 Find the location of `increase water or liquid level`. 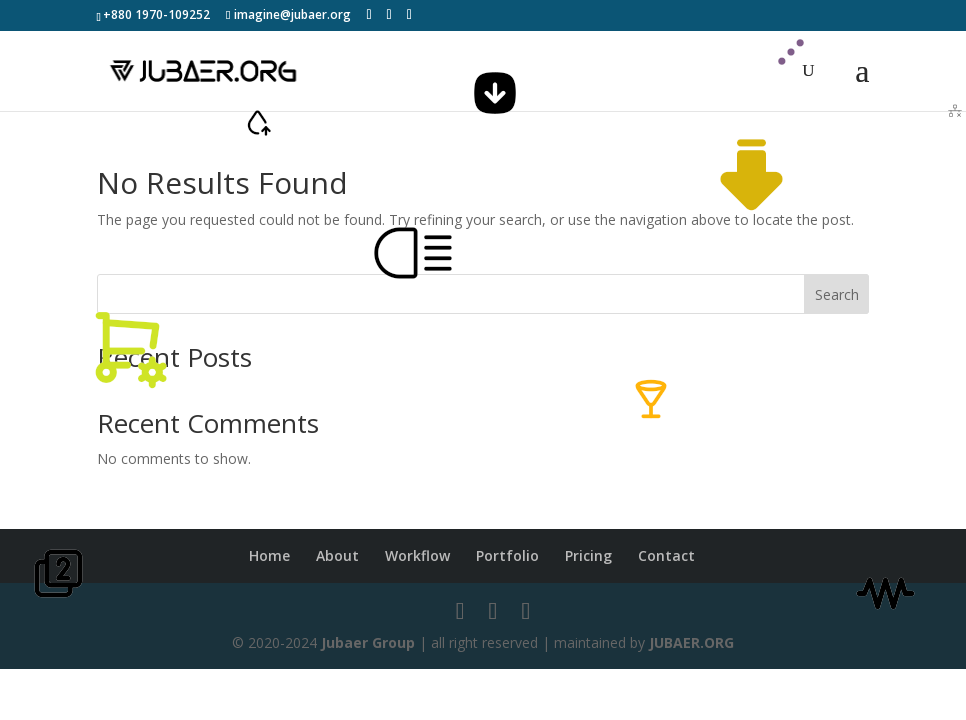

increase water or liquid level is located at coordinates (257, 122).